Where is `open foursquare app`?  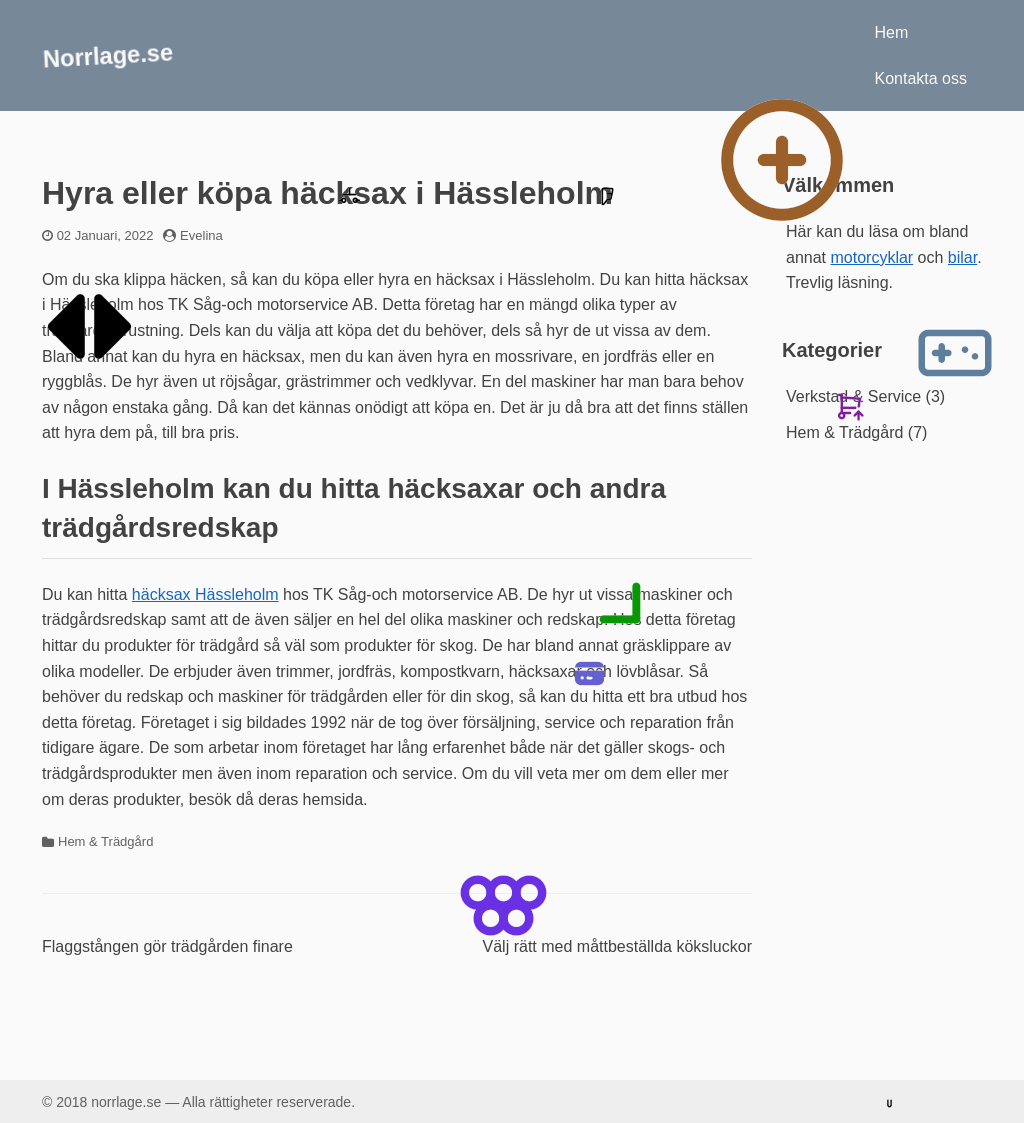 open foursquare app is located at coordinates (607, 196).